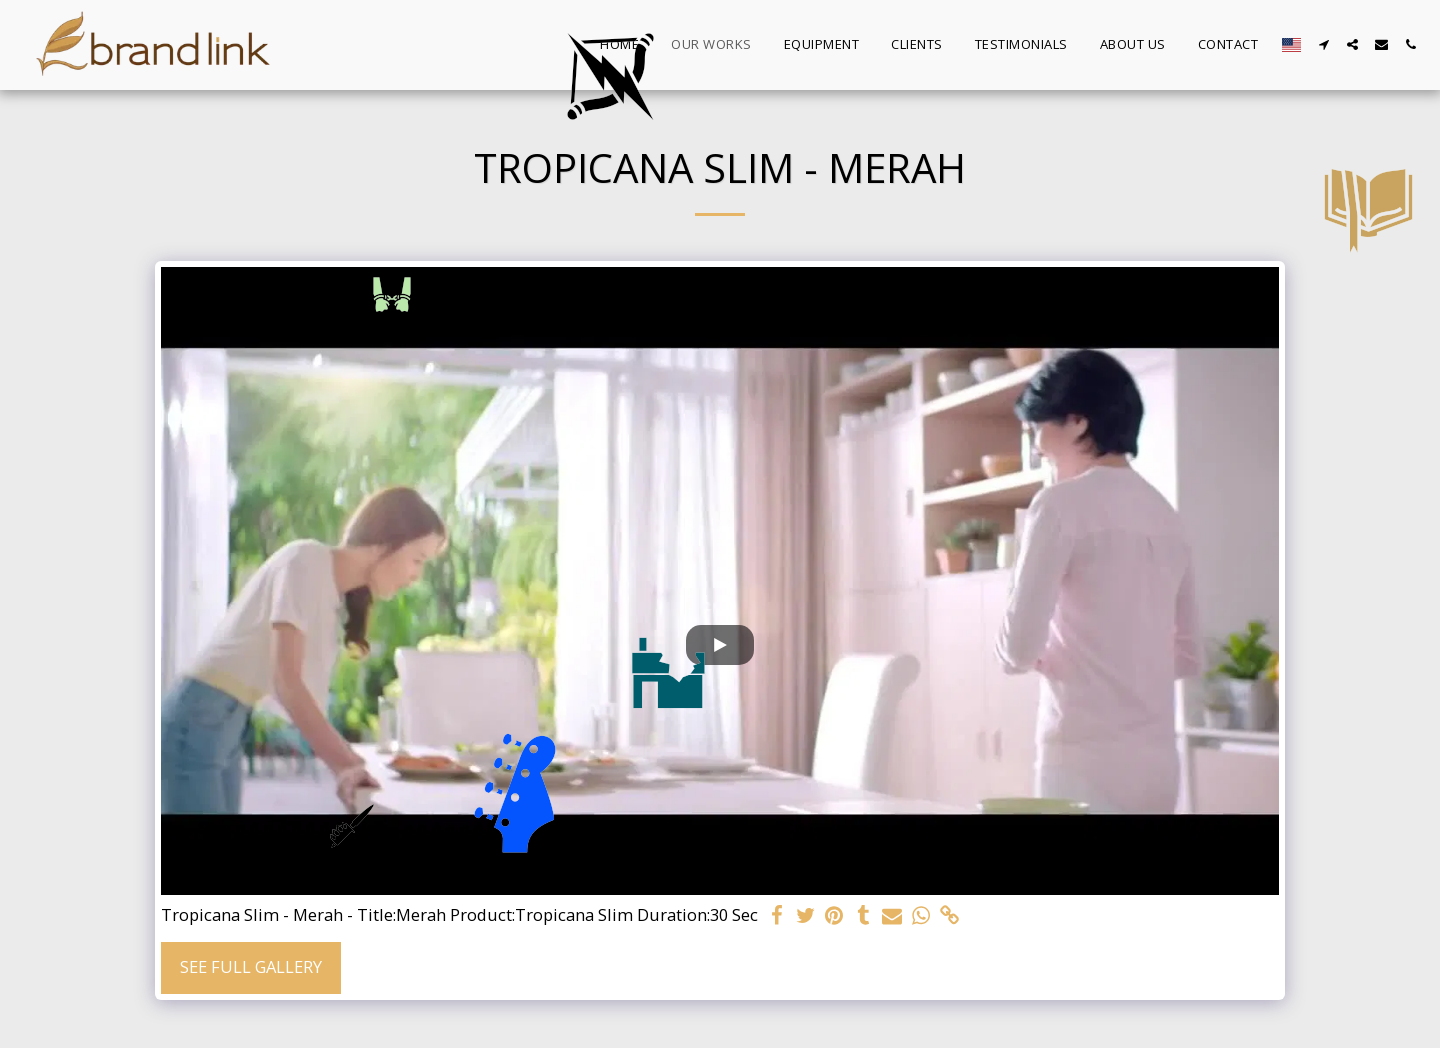 The height and width of the screenshot is (1048, 1440). Describe the element at coordinates (667, 671) in the screenshot. I see `report property damage` at that location.